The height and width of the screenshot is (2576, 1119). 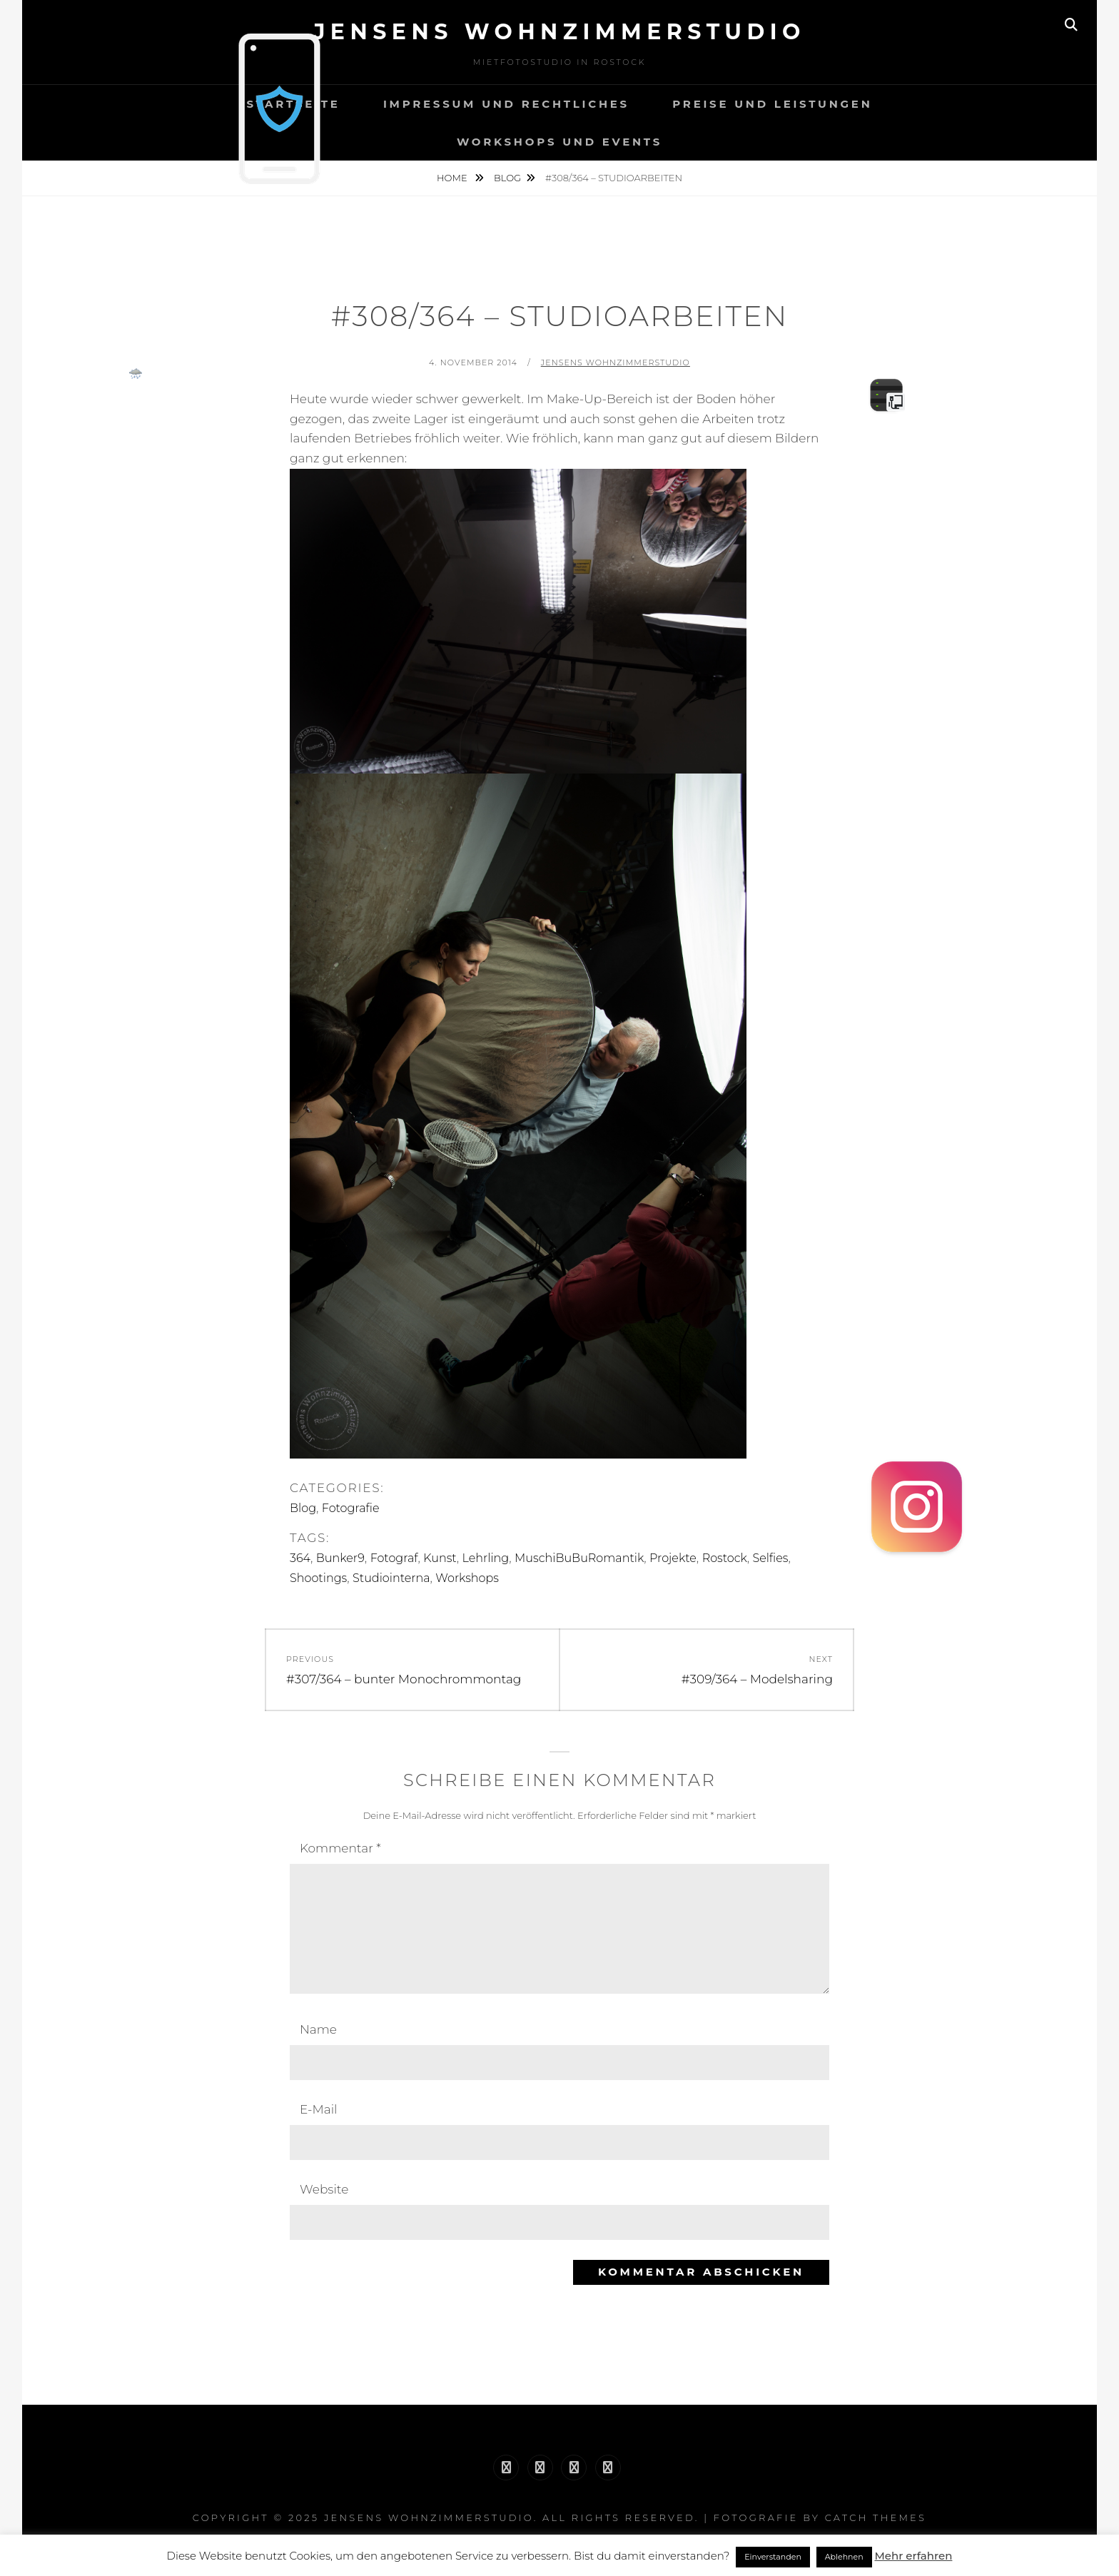 I want to click on open the Instagram app, so click(x=916, y=1506).